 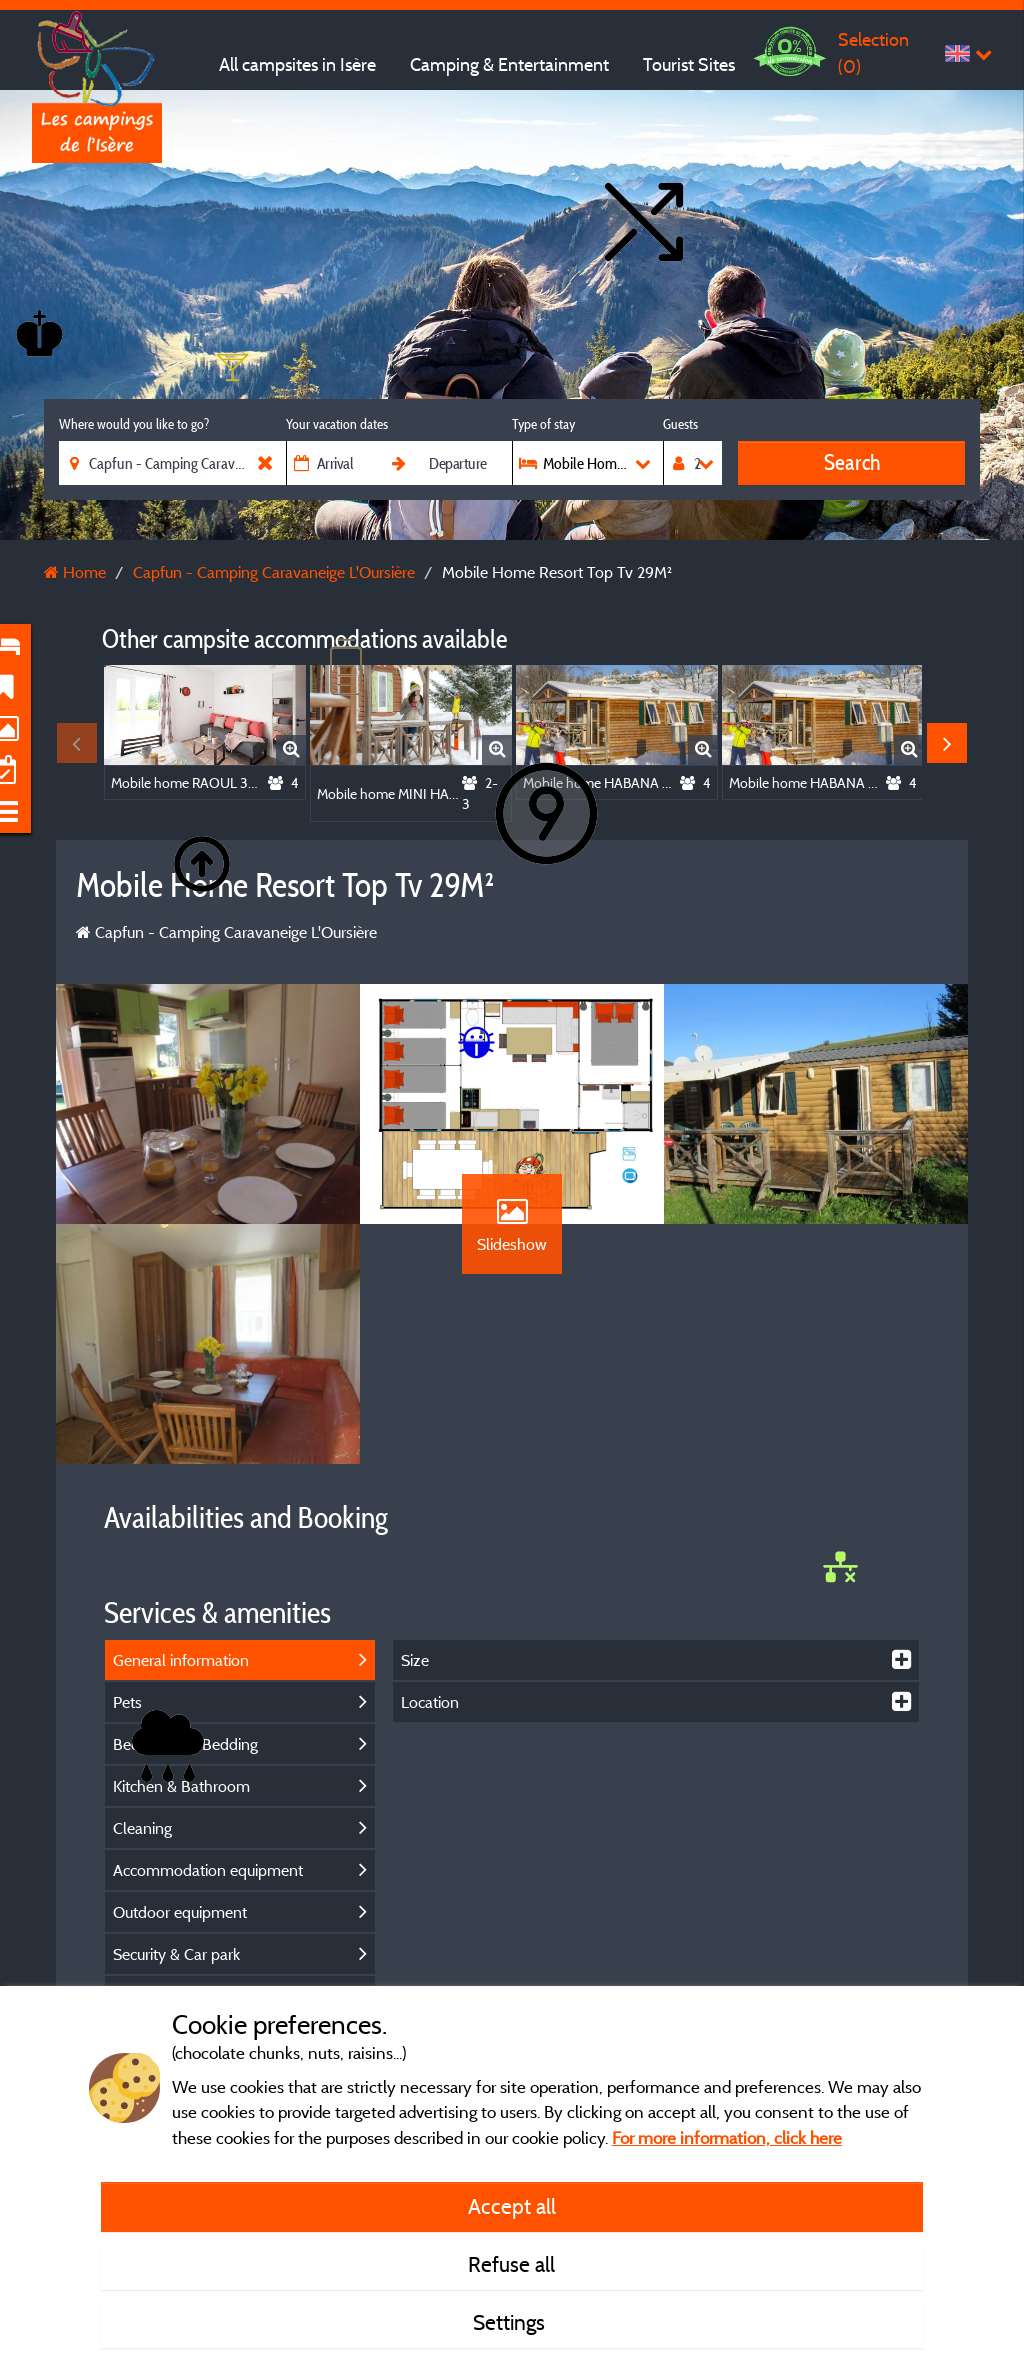 I want to click on clear cache or temporary files, so click(x=71, y=33).